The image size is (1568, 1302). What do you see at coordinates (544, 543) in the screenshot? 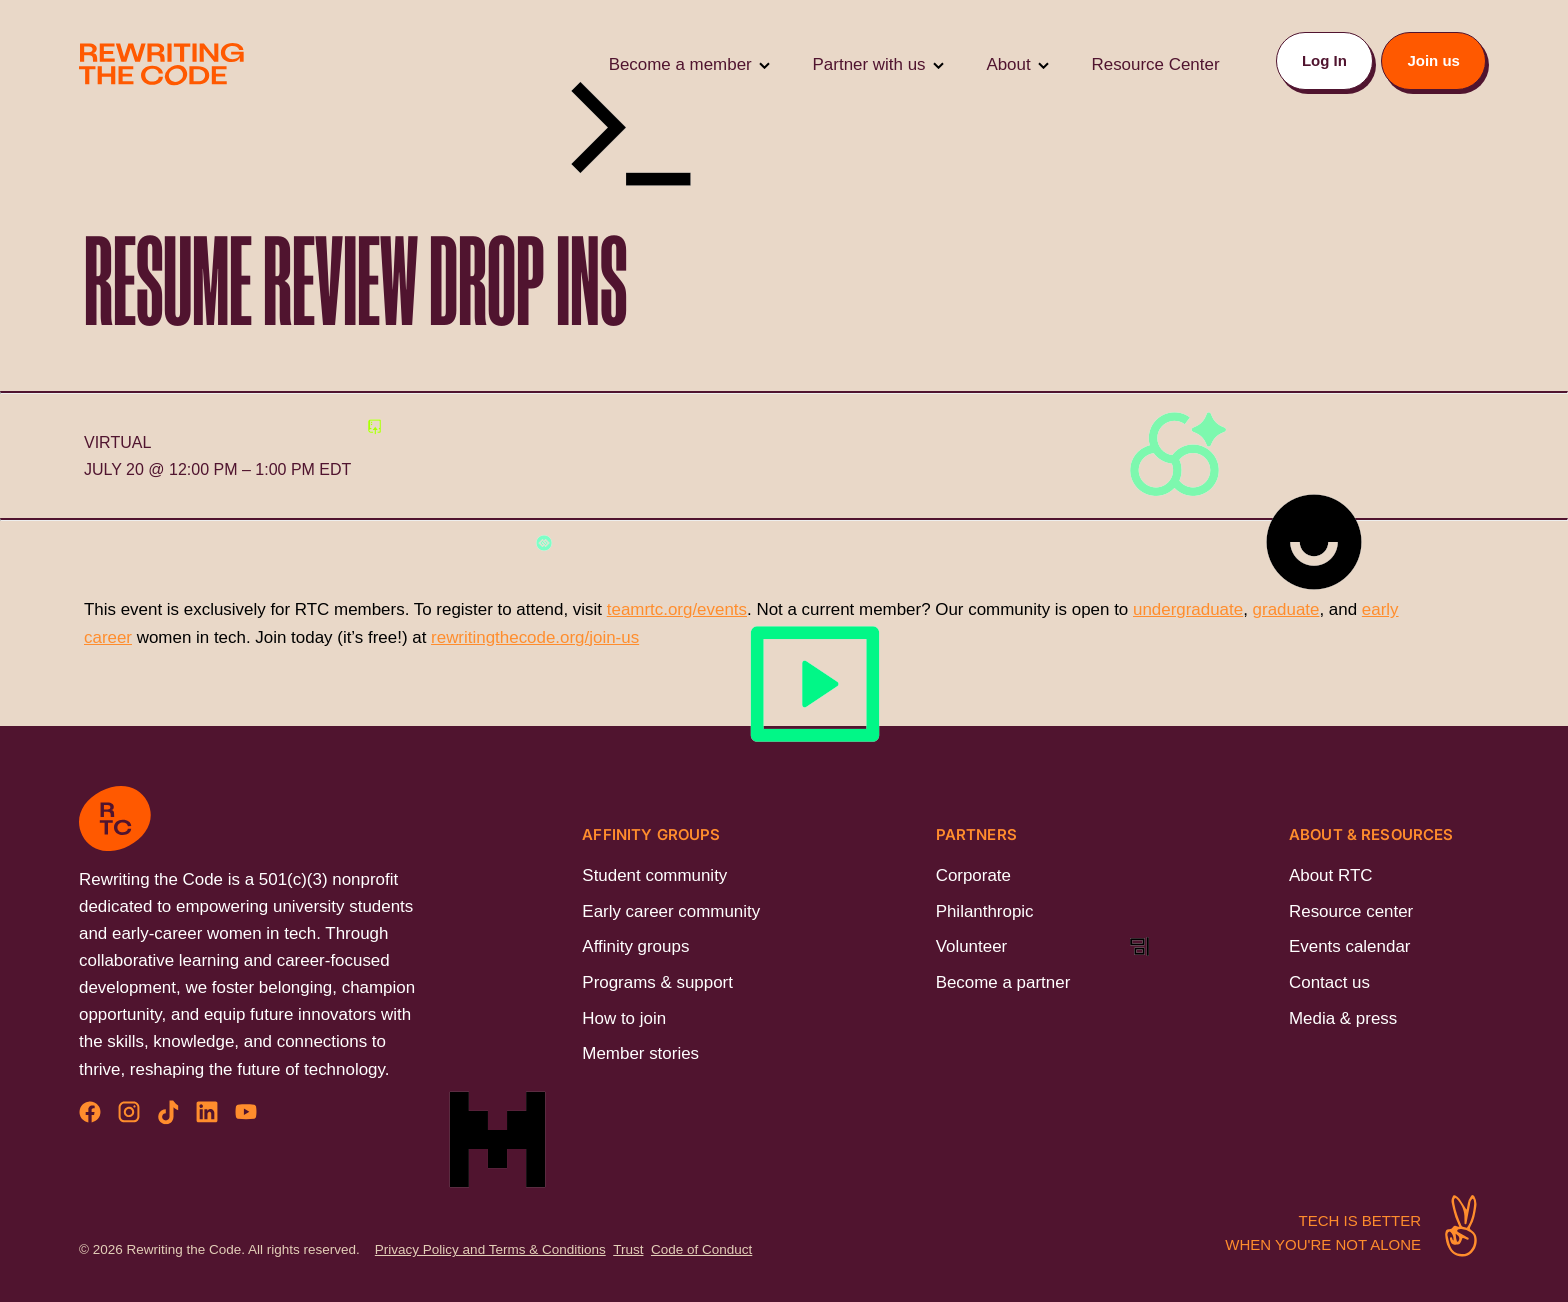
I see `GG.deals logo` at bounding box center [544, 543].